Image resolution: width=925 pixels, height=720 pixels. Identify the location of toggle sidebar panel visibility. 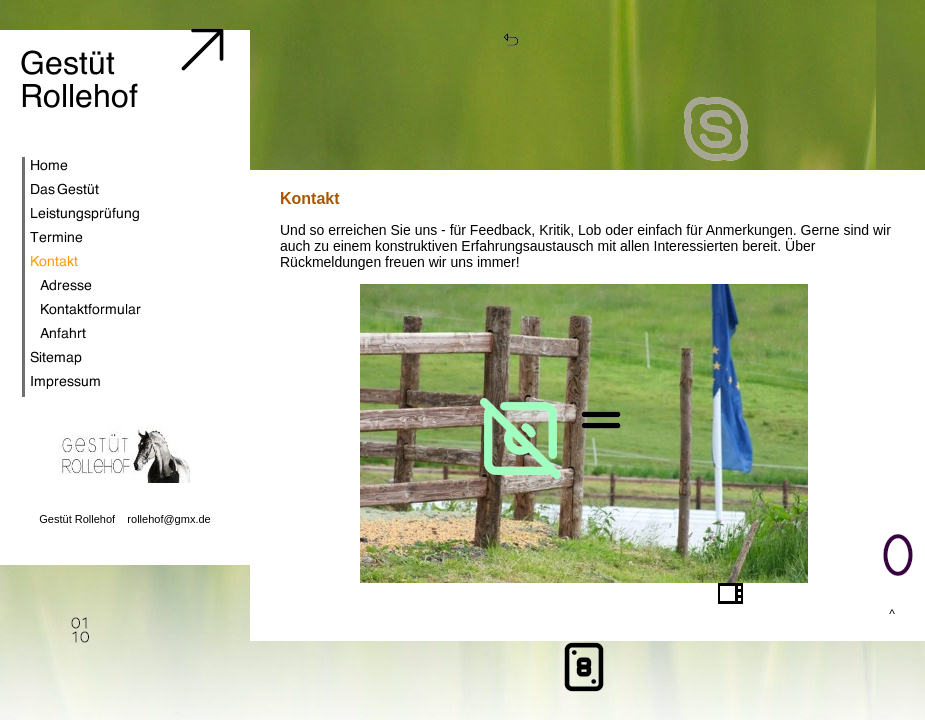
(730, 593).